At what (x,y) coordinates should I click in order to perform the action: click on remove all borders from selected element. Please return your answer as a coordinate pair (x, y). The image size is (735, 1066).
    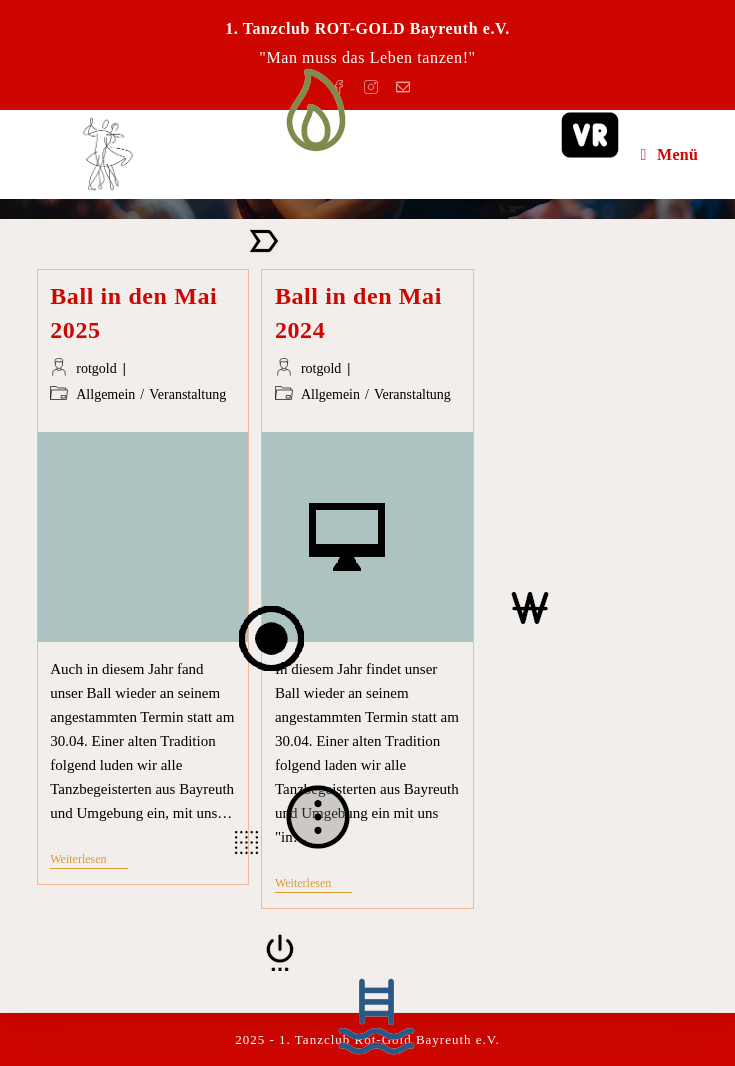
    Looking at the image, I should click on (246, 842).